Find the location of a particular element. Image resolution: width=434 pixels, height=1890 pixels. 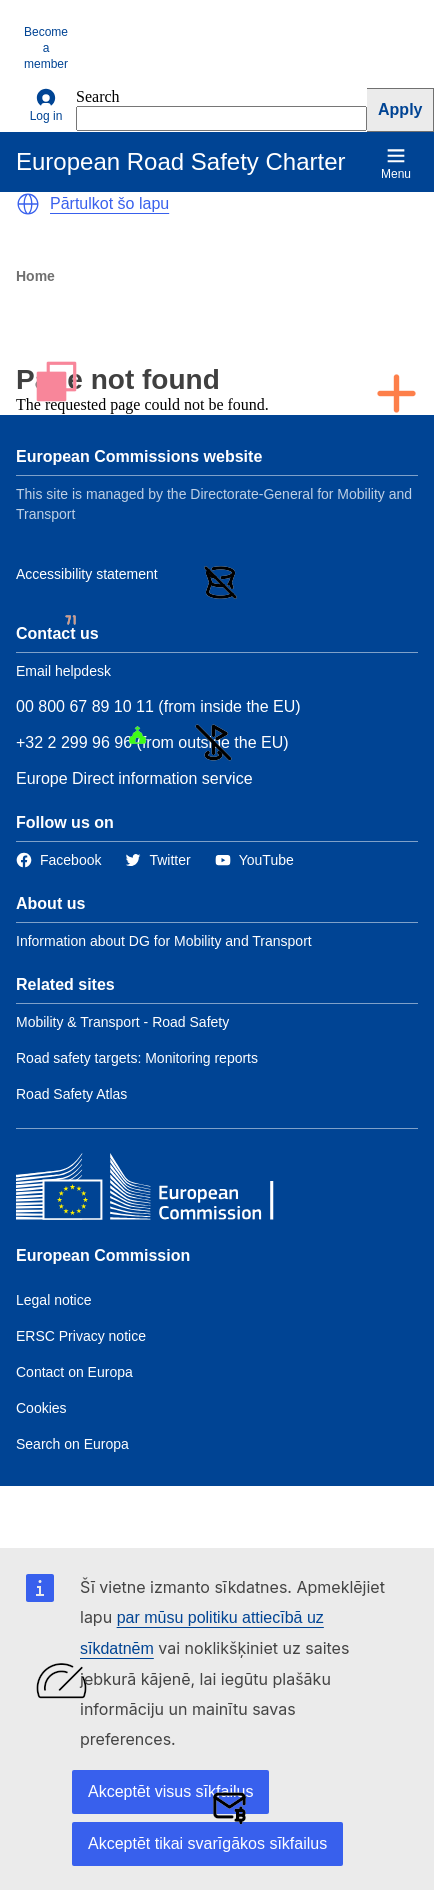

diabolo juggling mode disabled is located at coordinates (220, 582).